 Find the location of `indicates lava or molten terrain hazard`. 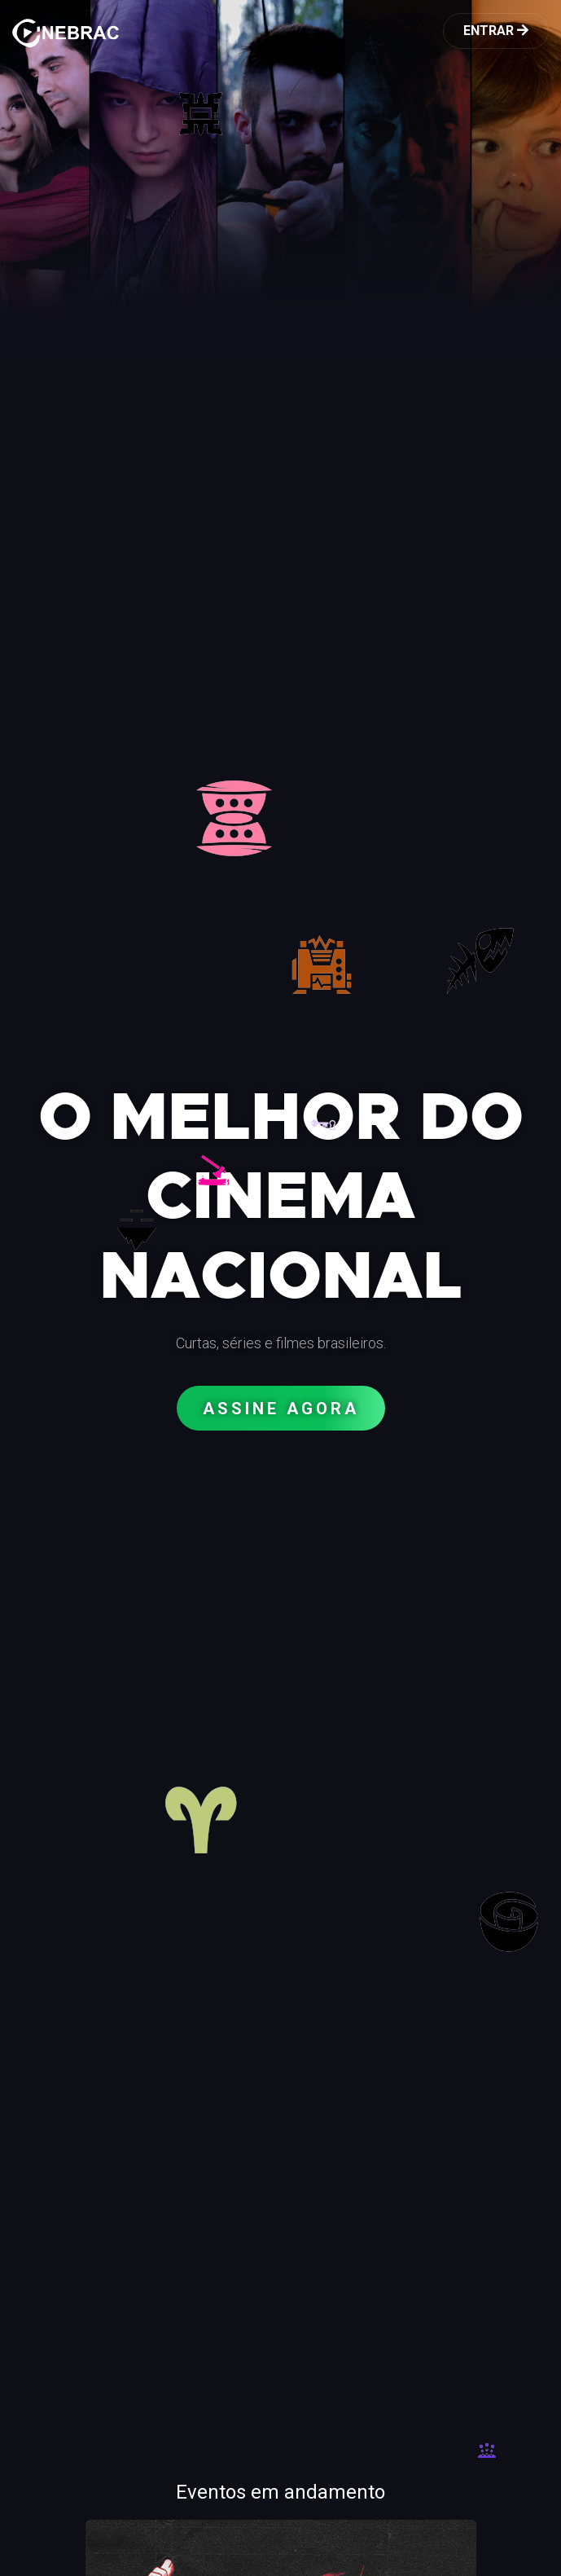

indicates lava or molten terrain hazard is located at coordinates (487, 2451).